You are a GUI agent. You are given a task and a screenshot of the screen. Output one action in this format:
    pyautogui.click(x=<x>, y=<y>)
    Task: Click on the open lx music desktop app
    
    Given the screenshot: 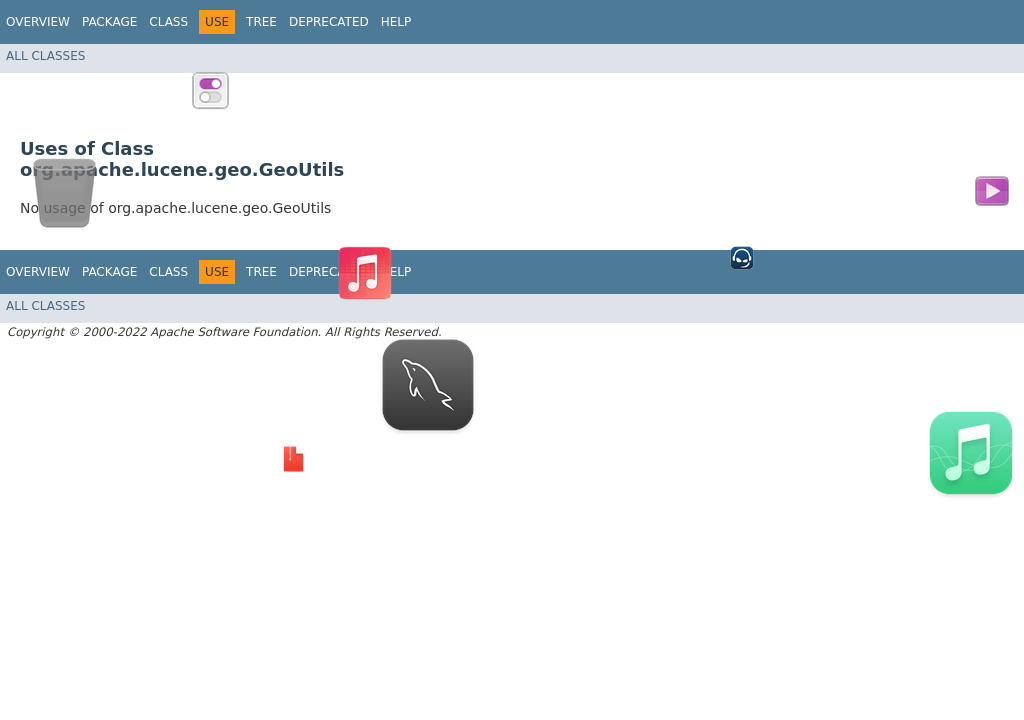 What is the action you would take?
    pyautogui.click(x=971, y=453)
    